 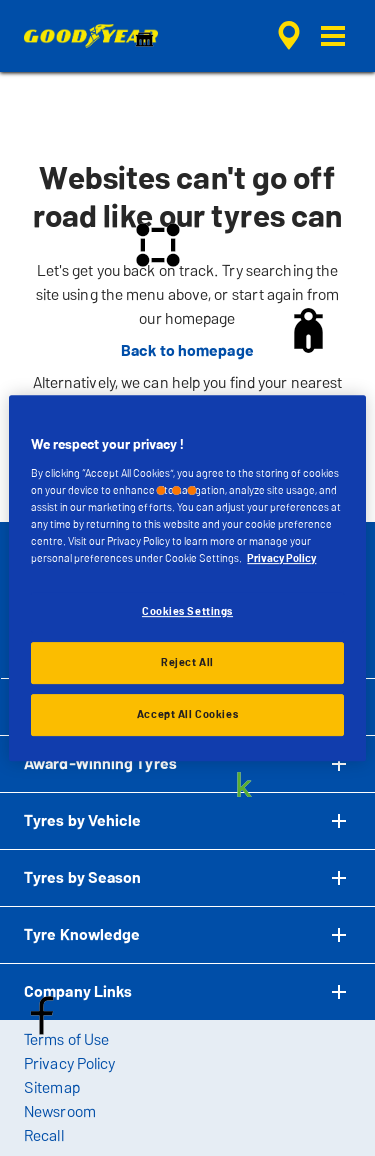 What do you see at coordinates (308, 330) in the screenshot?
I see `select e-bike as transportation mode` at bounding box center [308, 330].